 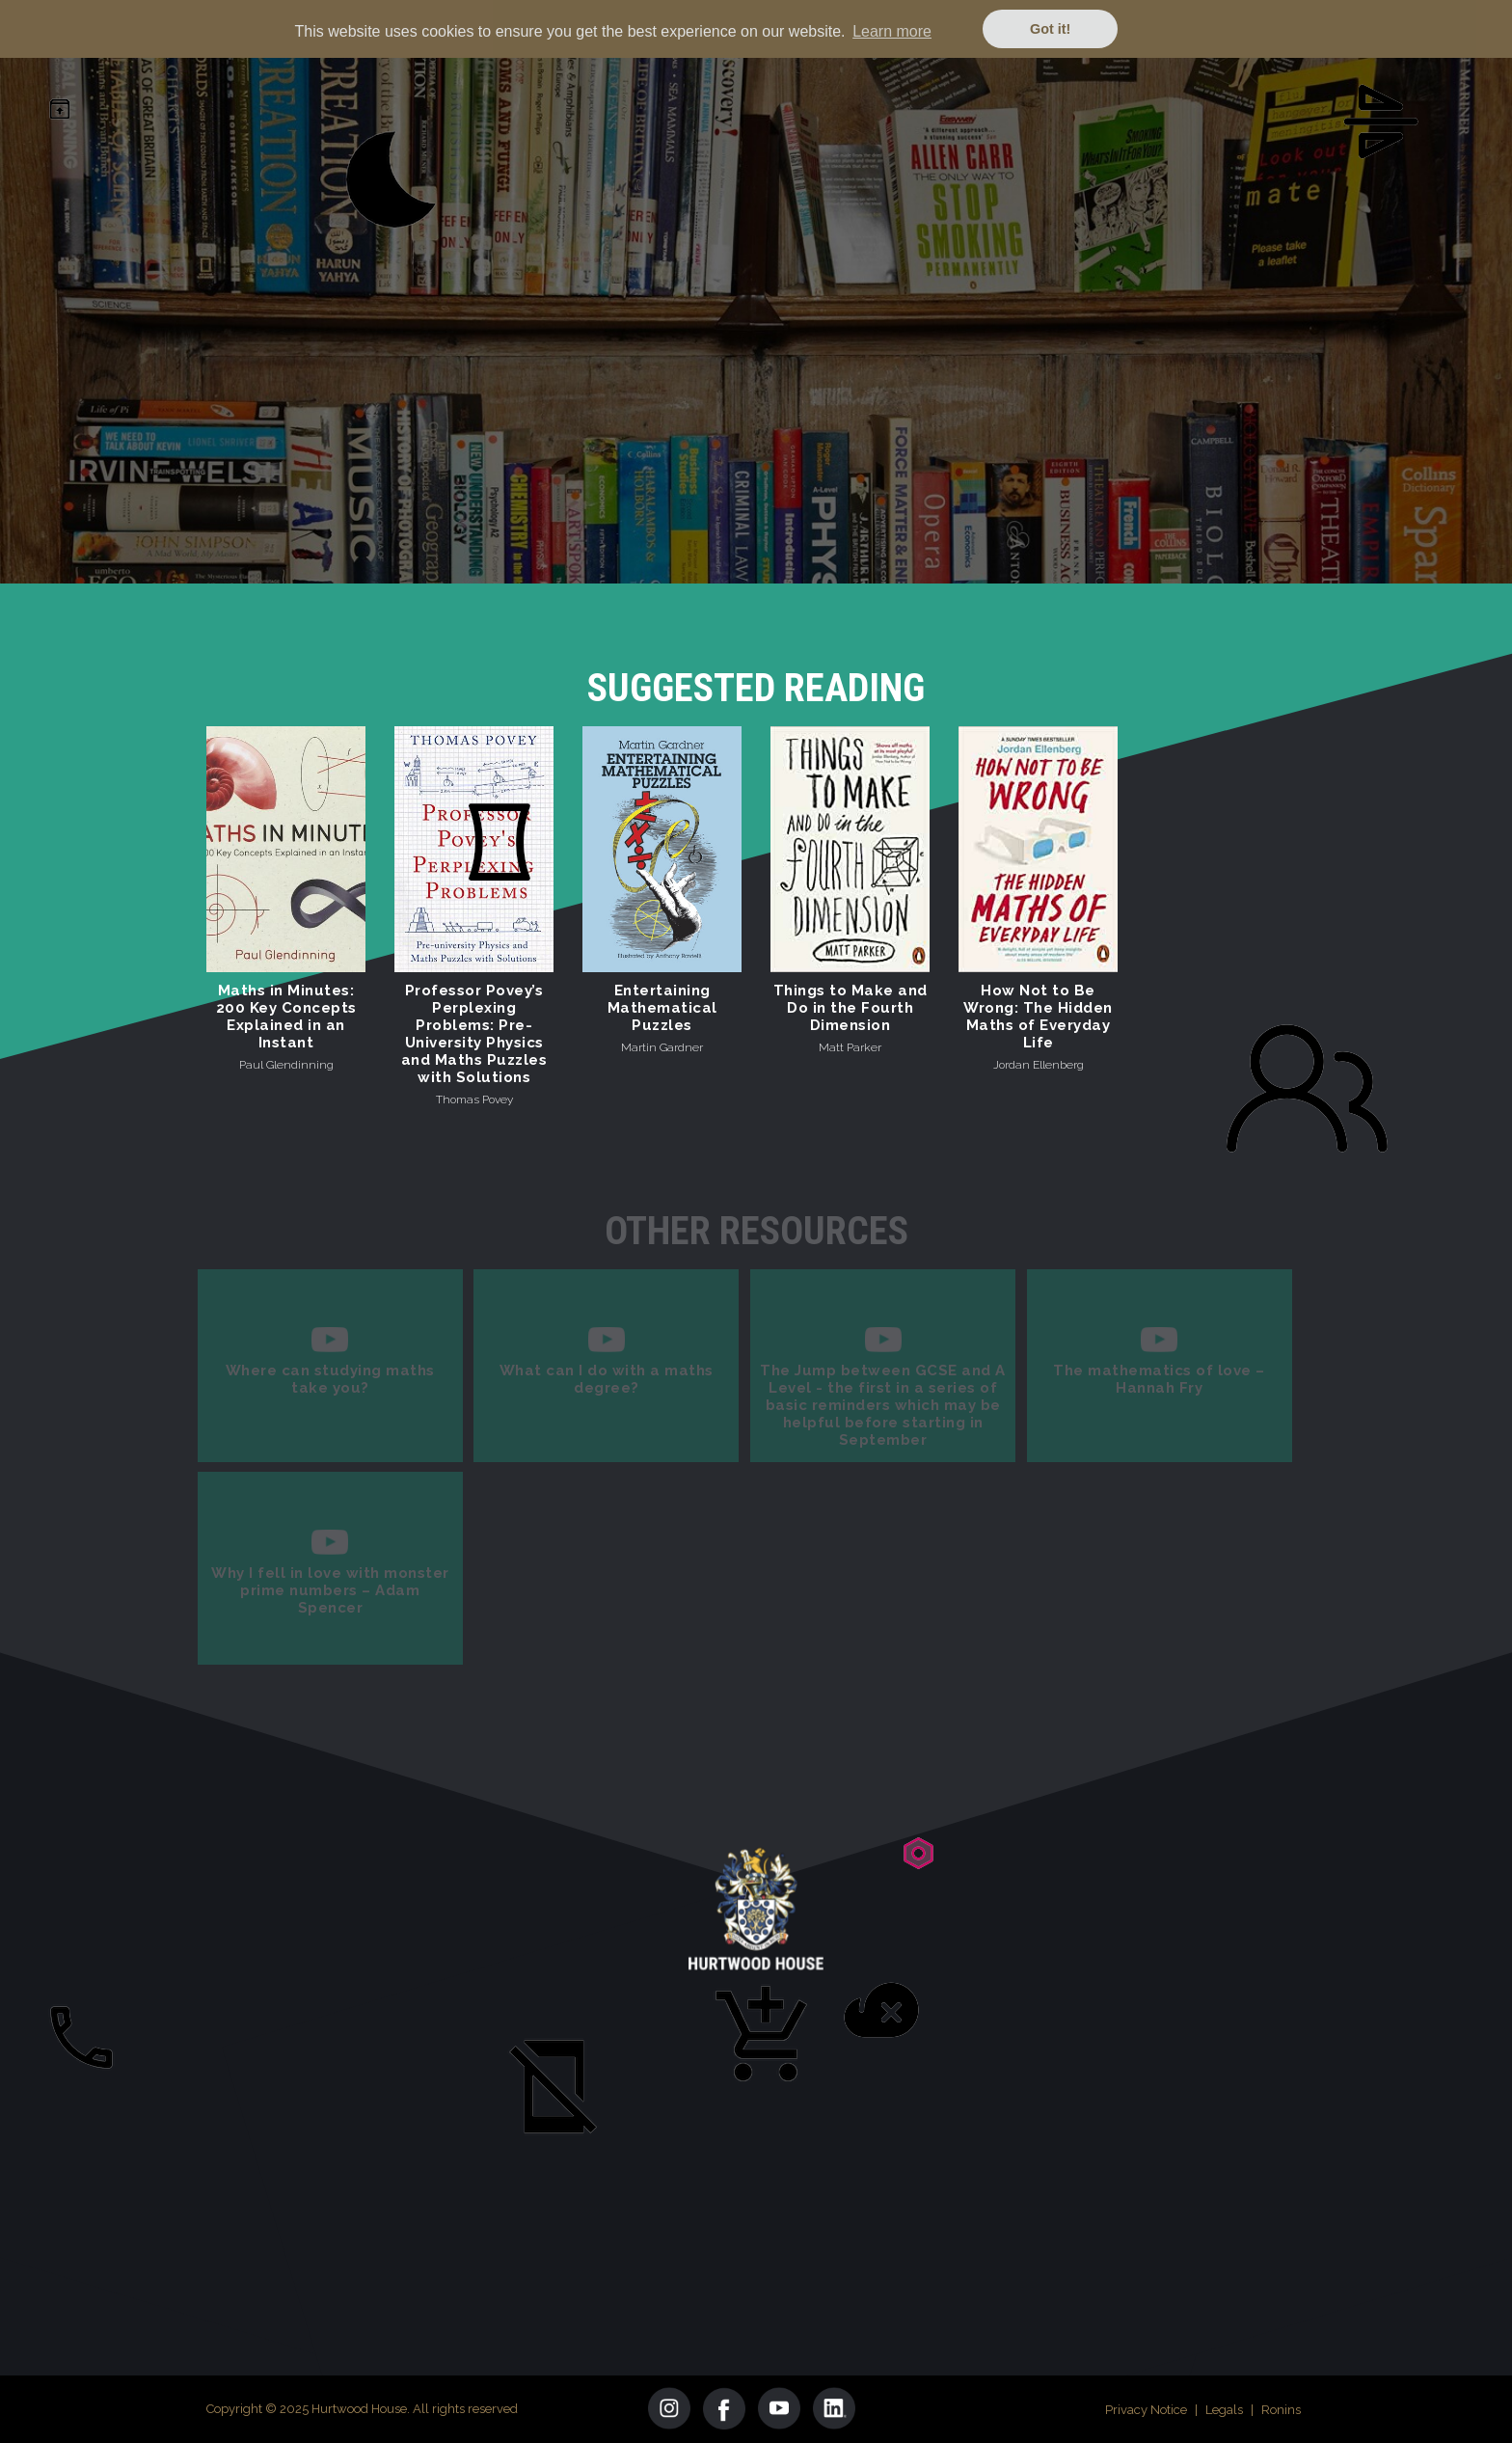 I want to click on add item to shopping cart, so click(x=766, y=2036).